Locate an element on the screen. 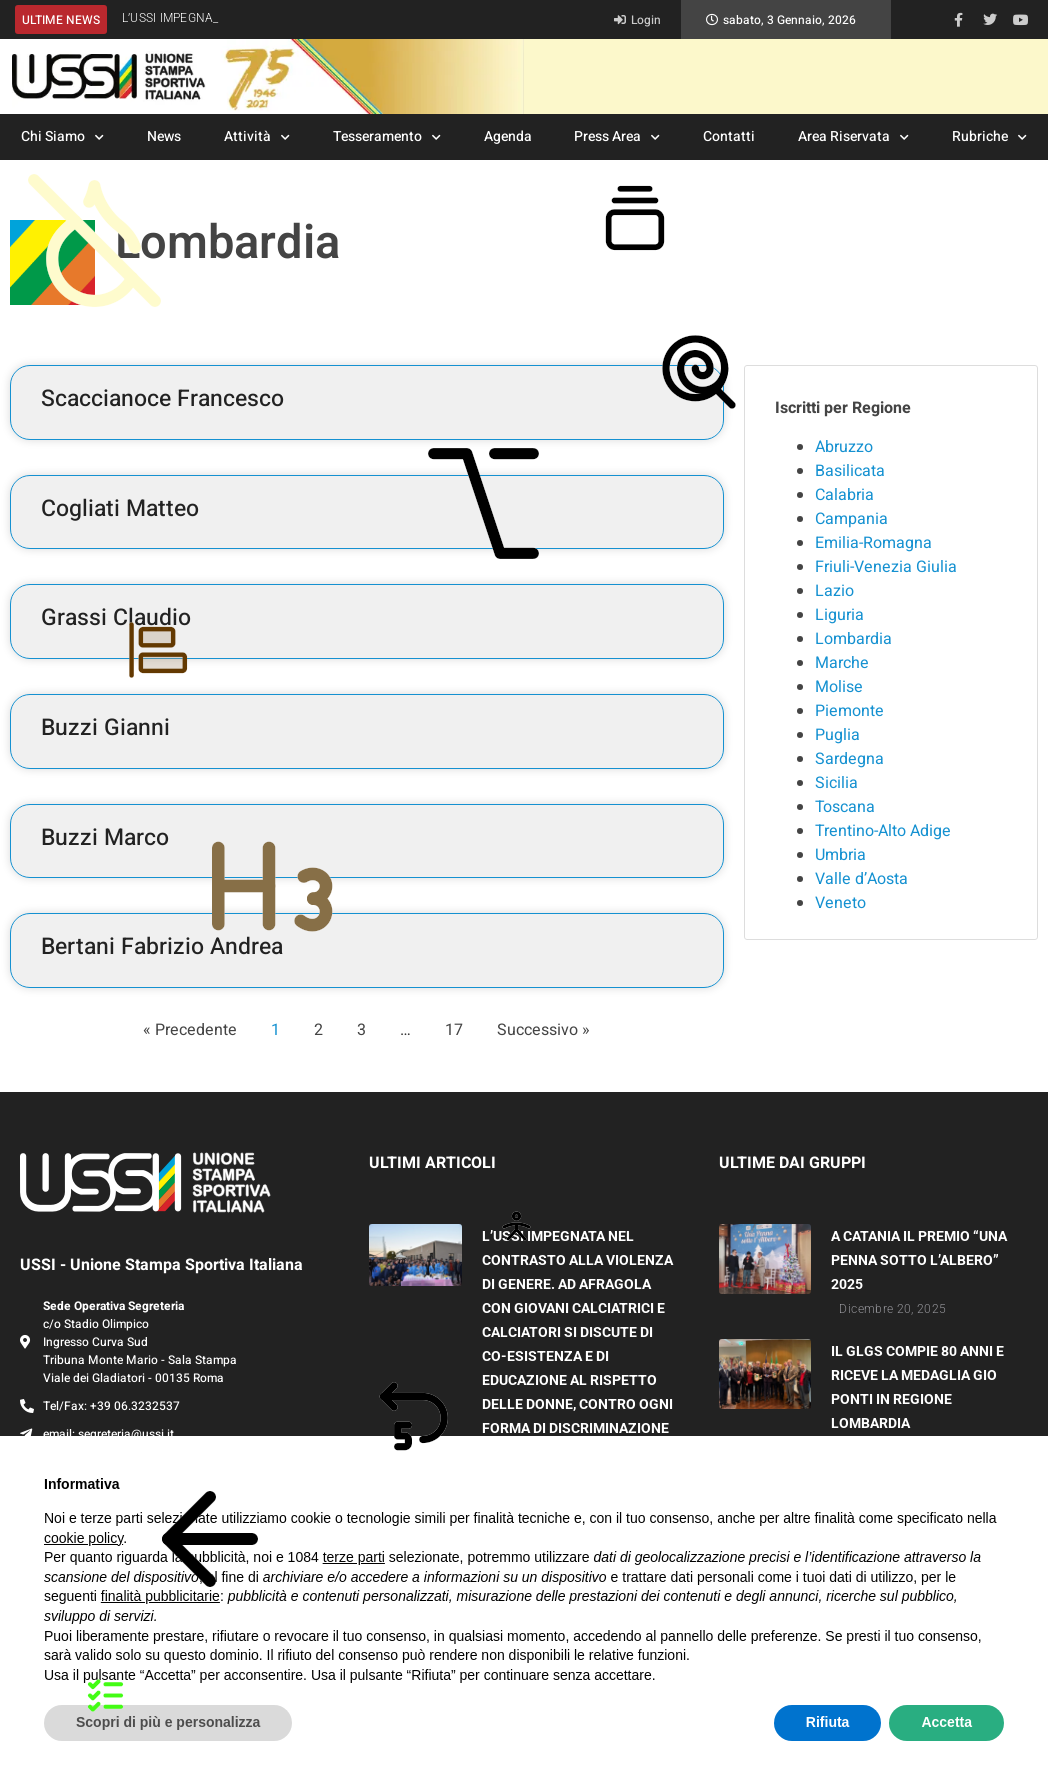 The height and width of the screenshot is (1777, 1048). go back to the previous screen is located at coordinates (210, 1539).